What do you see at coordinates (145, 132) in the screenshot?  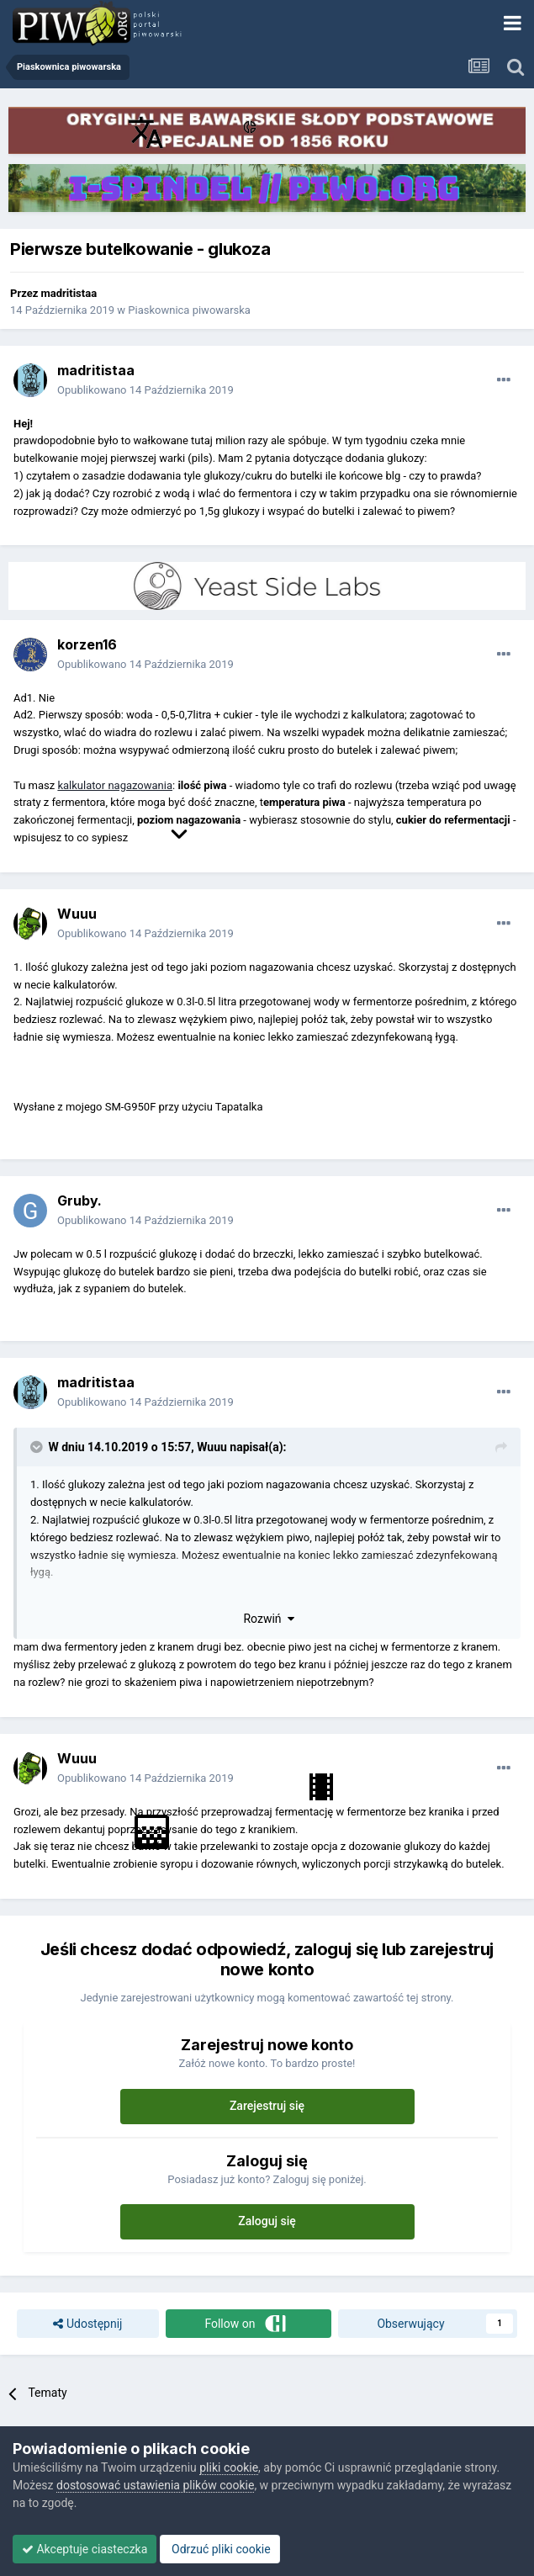 I see `translate text to another language` at bounding box center [145, 132].